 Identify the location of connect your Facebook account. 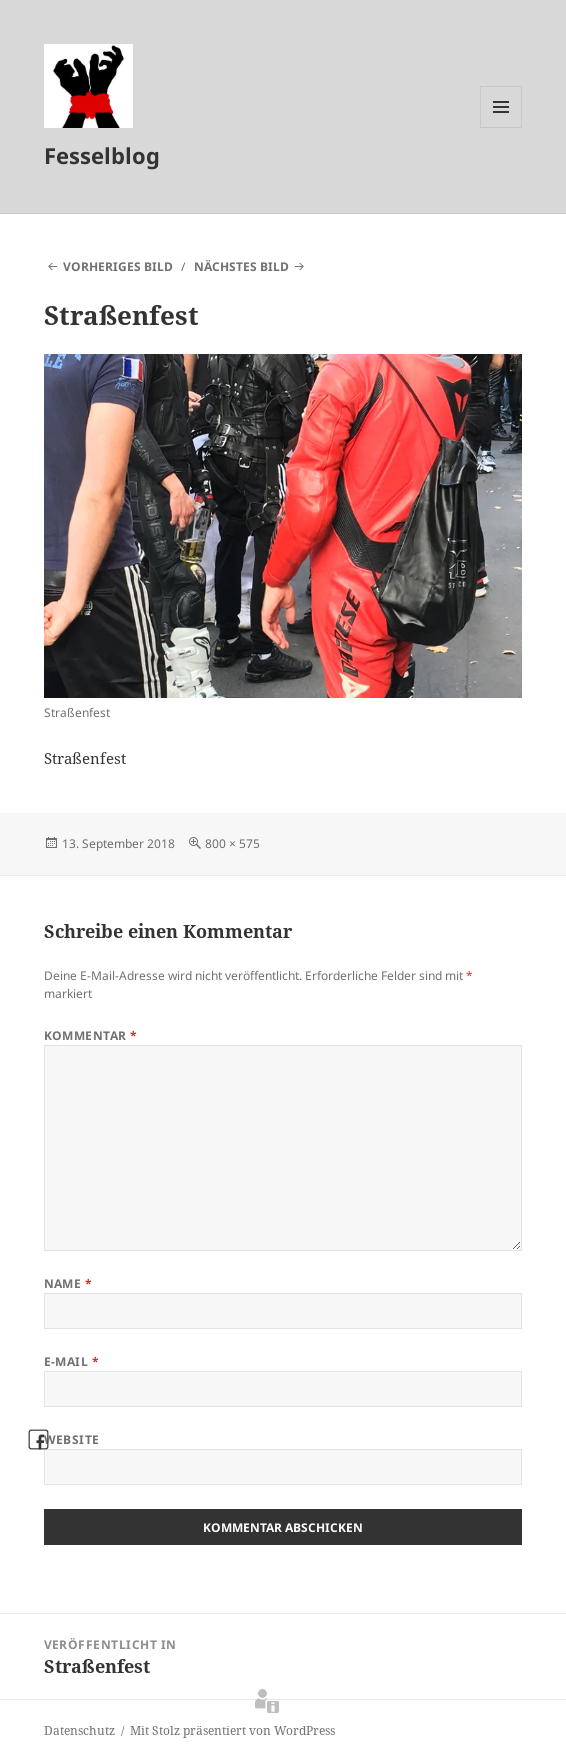
(38, 1439).